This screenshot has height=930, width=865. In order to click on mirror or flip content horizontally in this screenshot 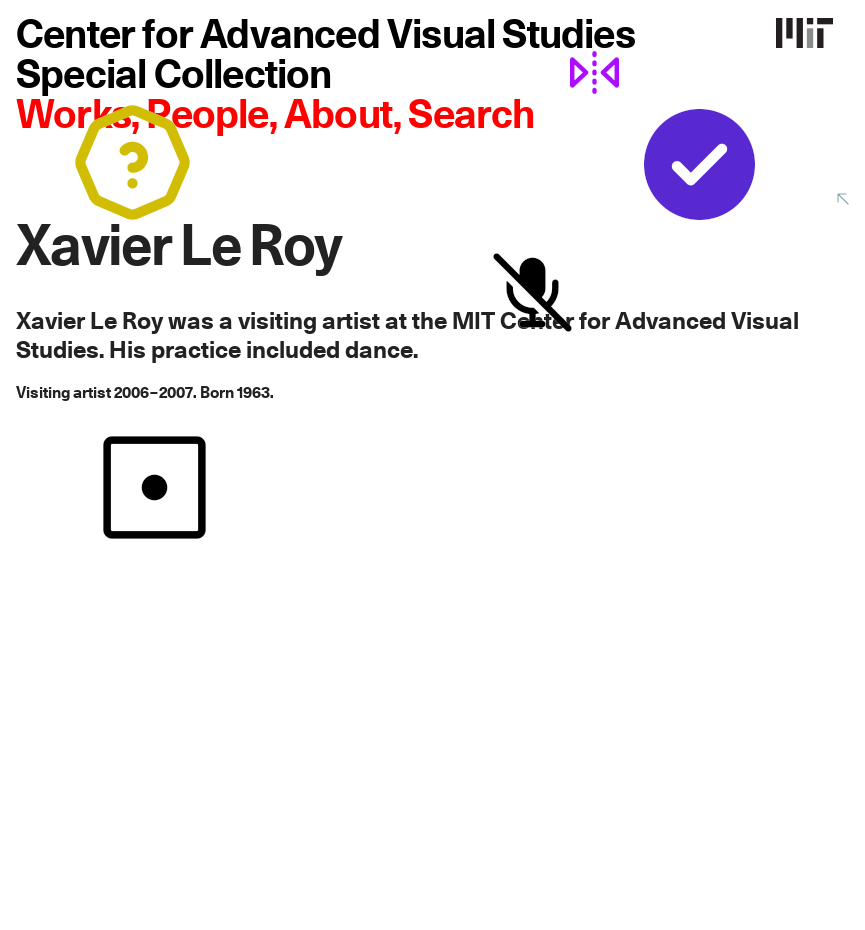, I will do `click(594, 72)`.